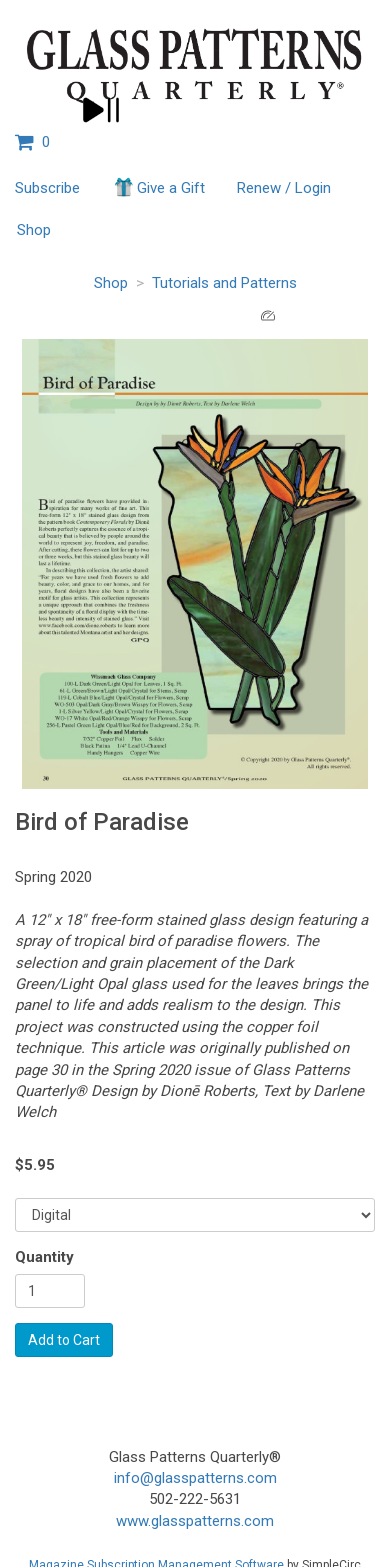  What do you see at coordinates (101, 110) in the screenshot?
I see `toggle between play and pause for media` at bounding box center [101, 110].